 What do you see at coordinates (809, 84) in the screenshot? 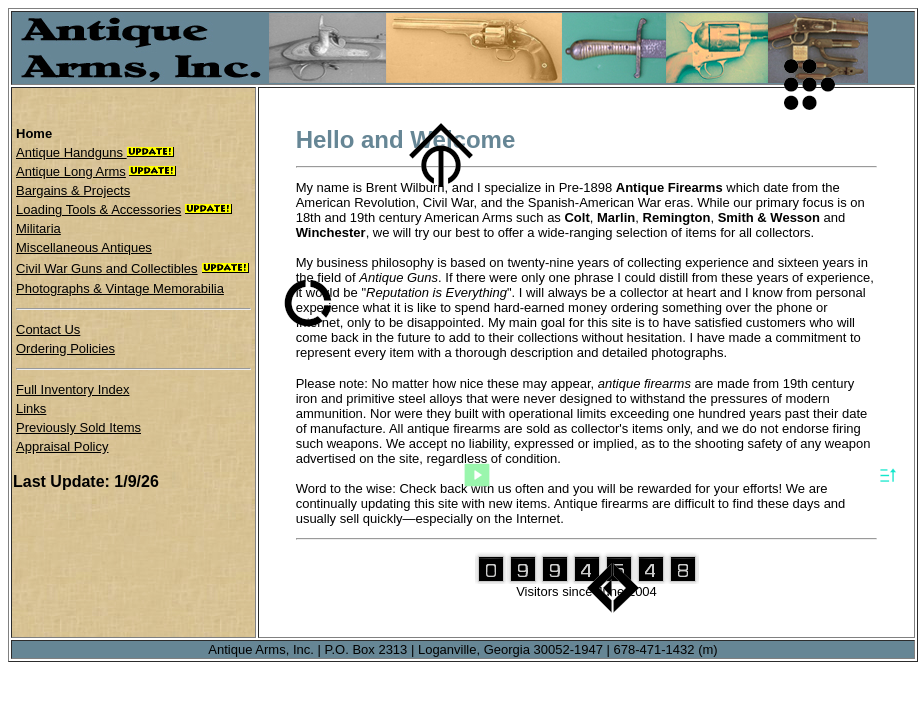
I see `open the mubi streaming app` at bounding box center [809, 84].